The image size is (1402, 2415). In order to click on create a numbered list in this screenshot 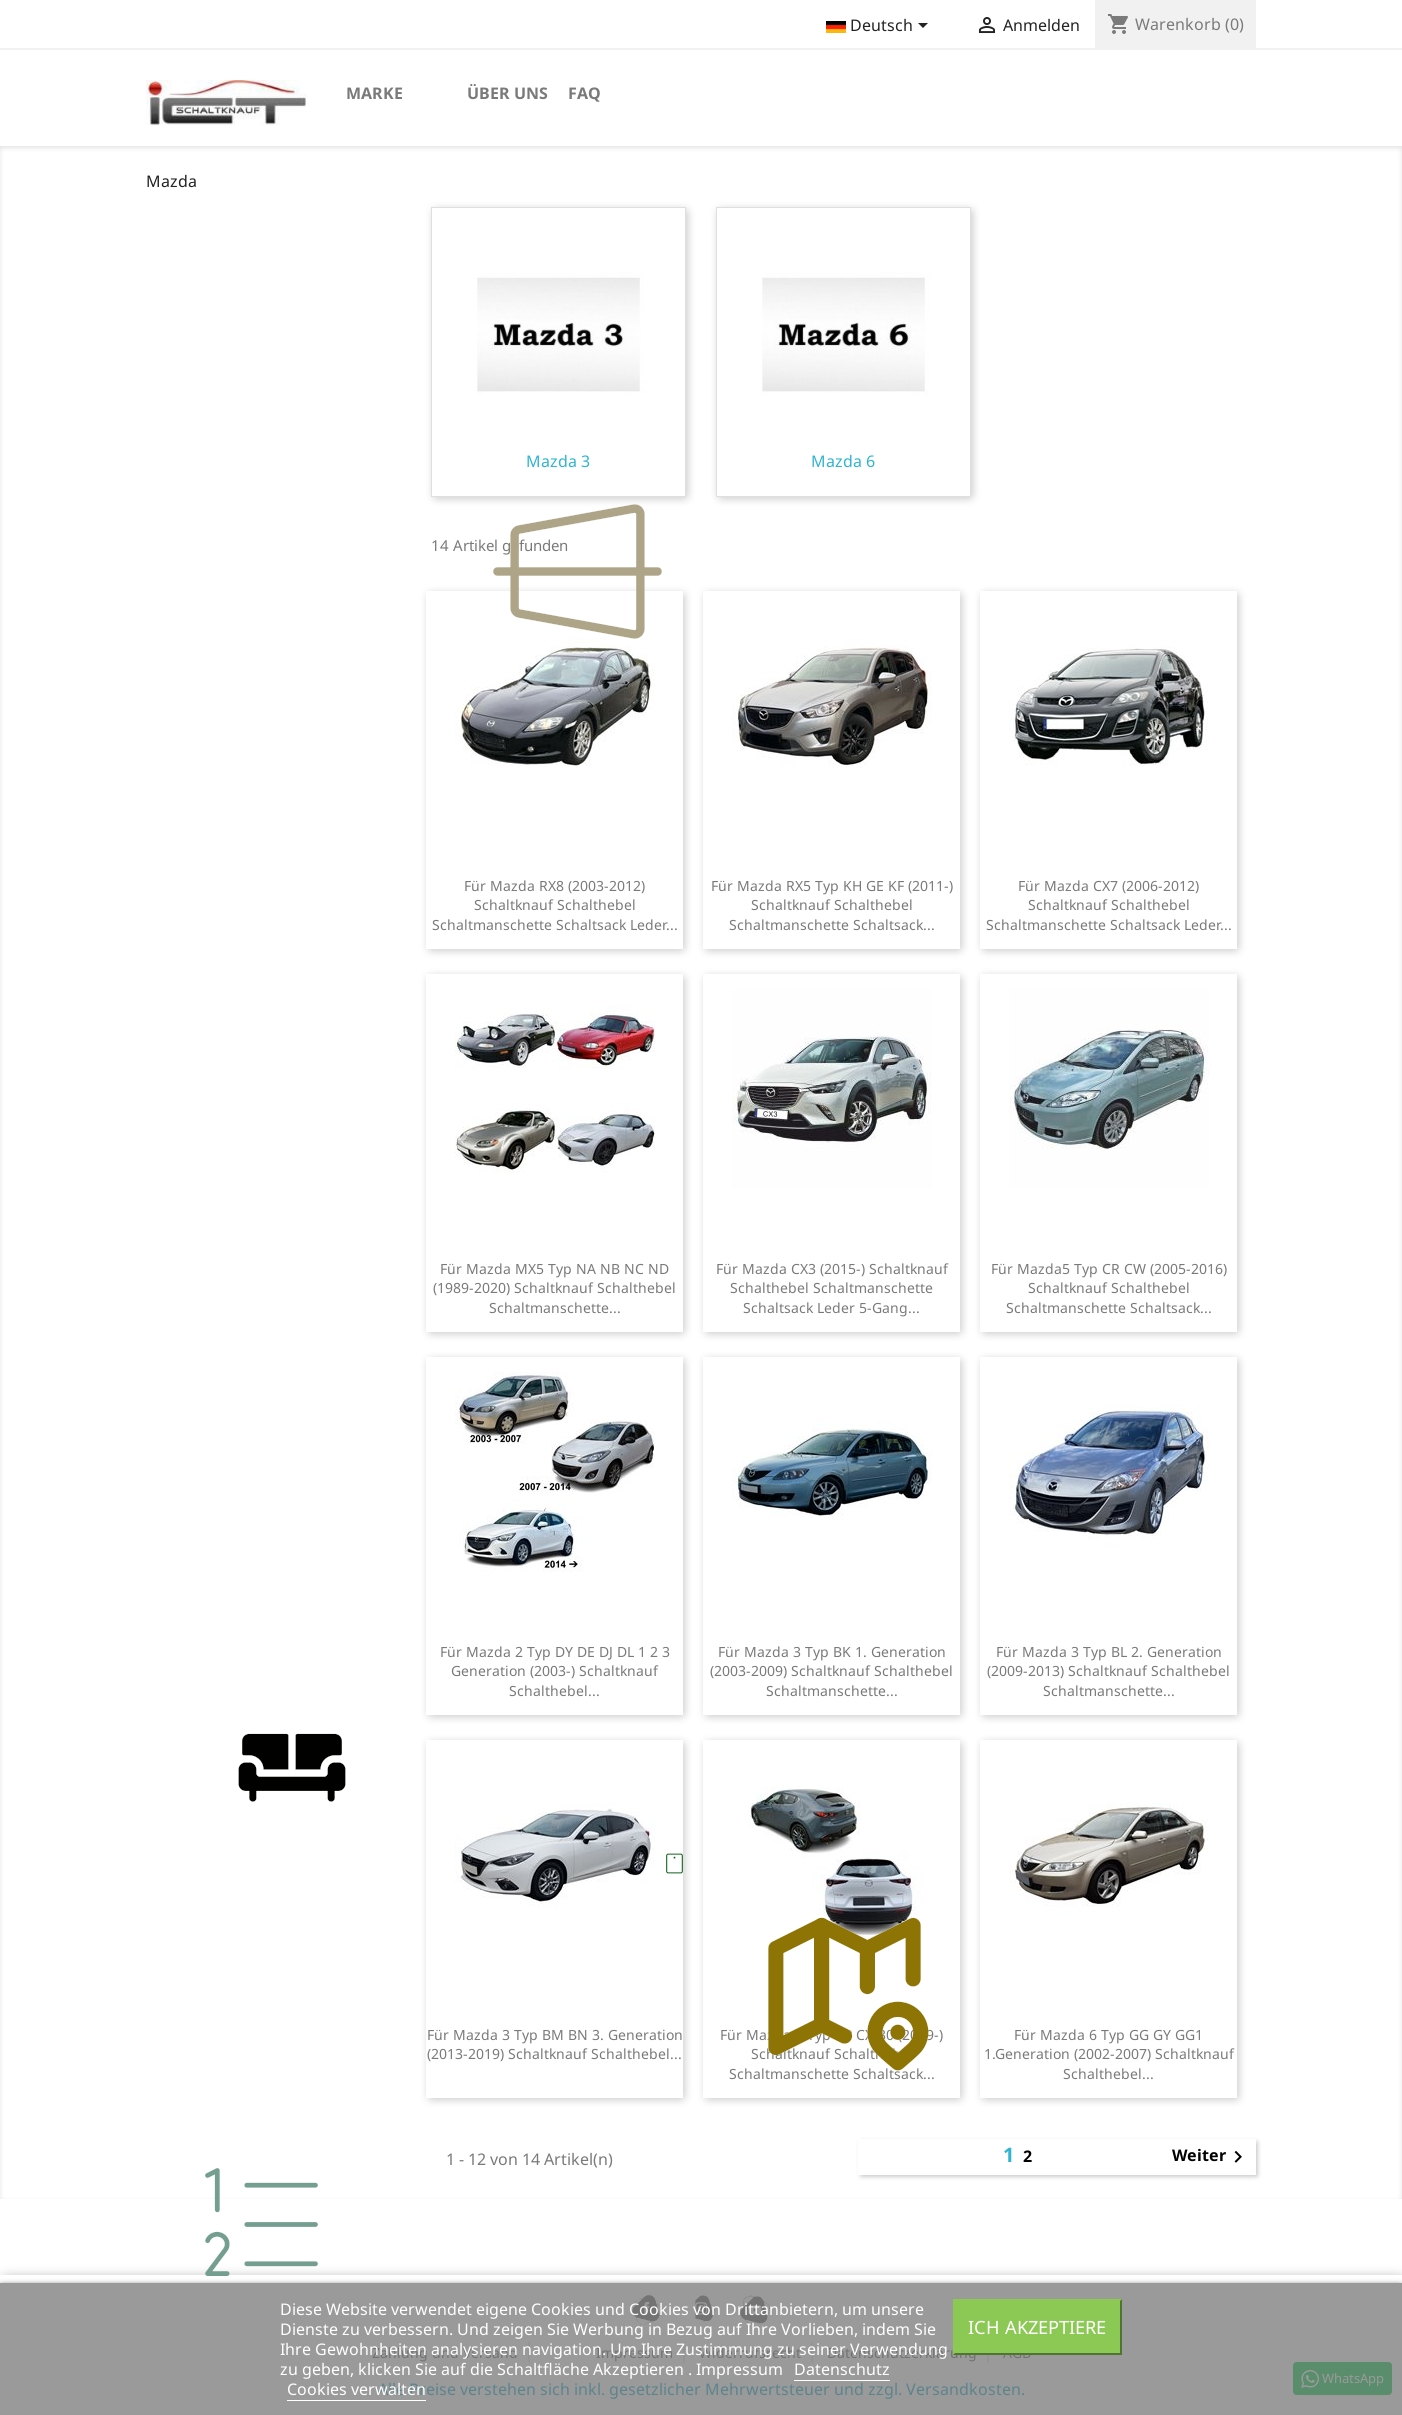, I will do `click(261, 2224)`.